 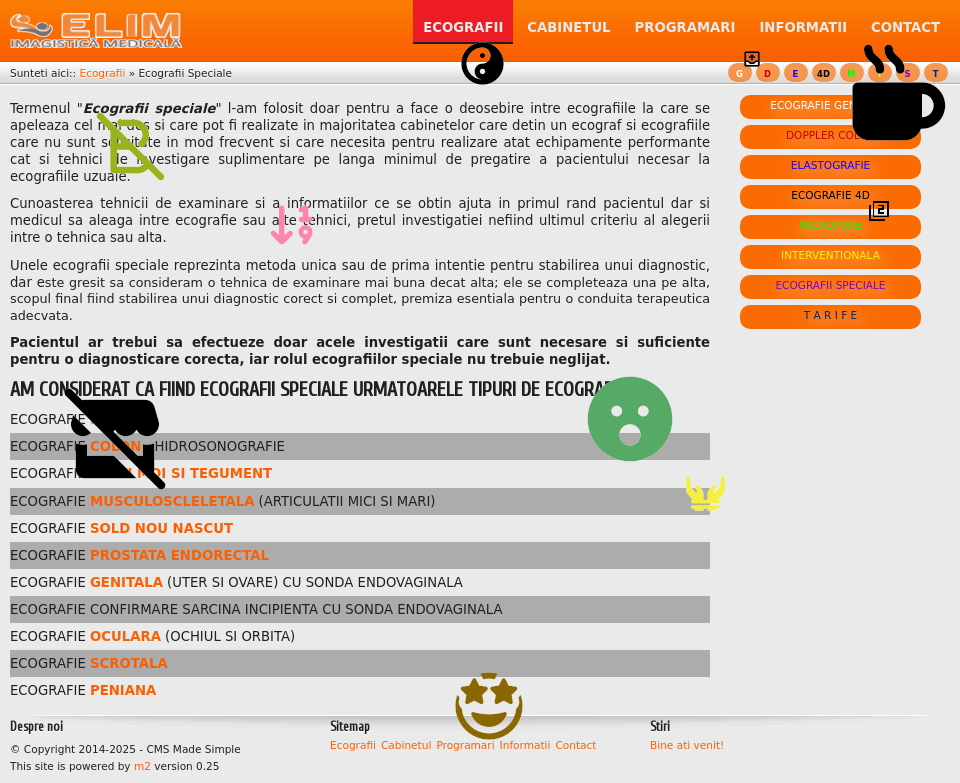 What do you see at coordinates (752, 59) in the screenshot?
I see `upload file to inbox or tray` at bounding box center [752, 59].